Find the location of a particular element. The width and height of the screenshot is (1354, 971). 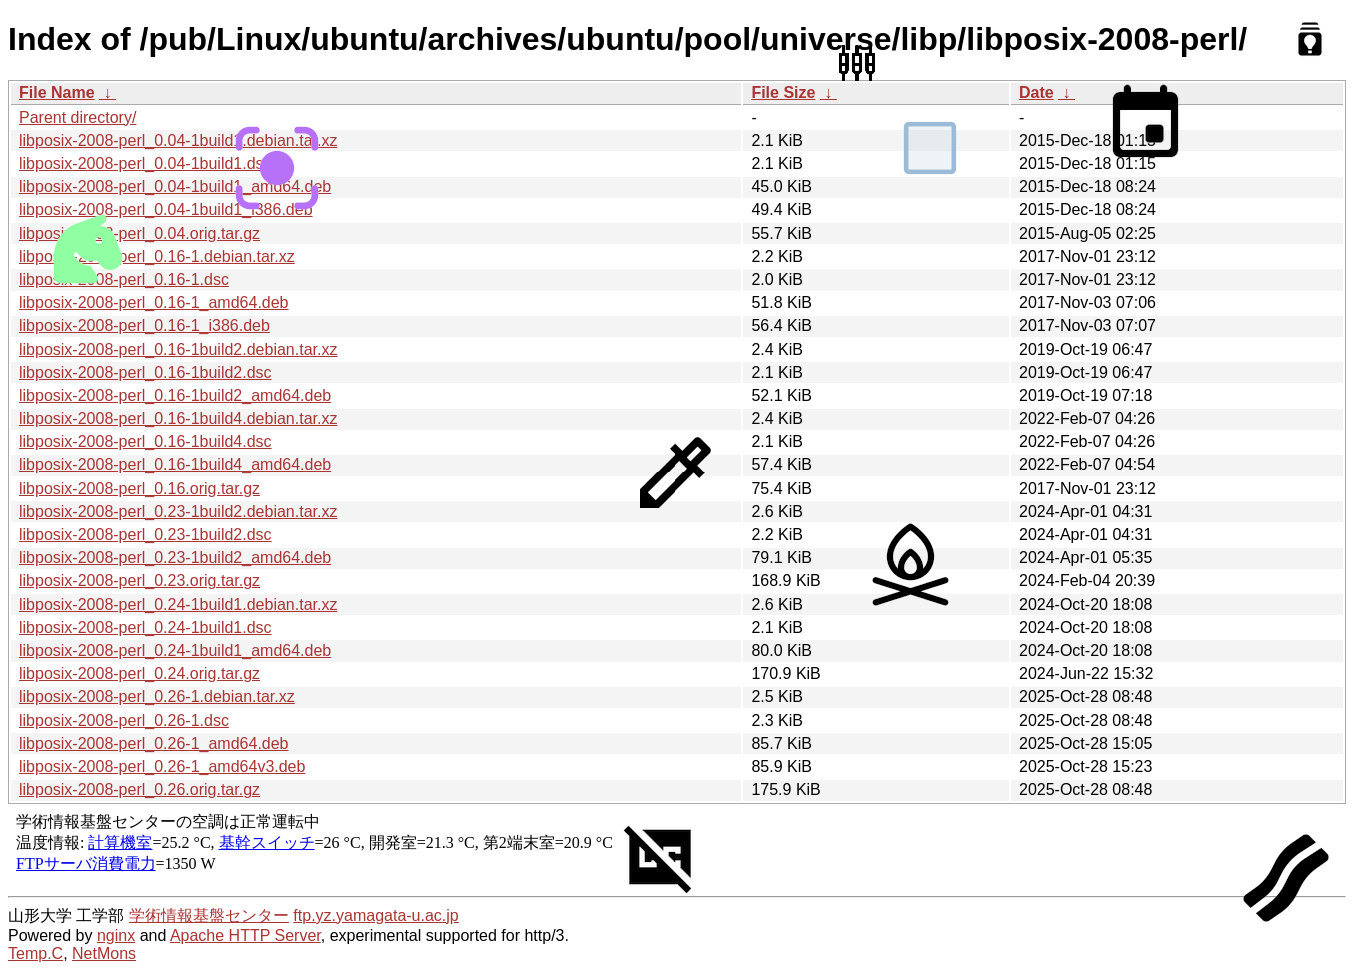

activate camera focus or targeting mode is located at coordinates (277, 168).